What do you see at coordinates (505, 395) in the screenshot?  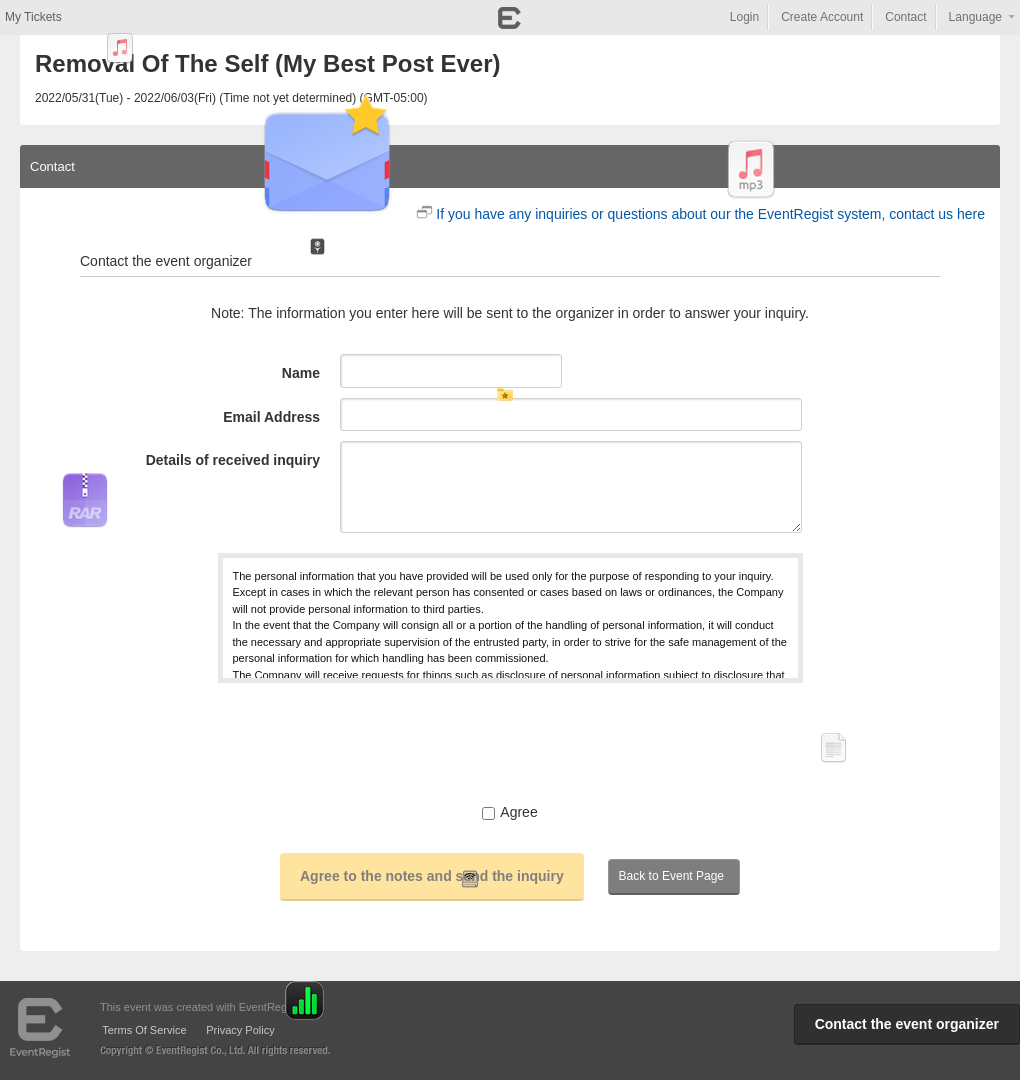 I see `open your favorites folder` at bounding box center [505, 395].